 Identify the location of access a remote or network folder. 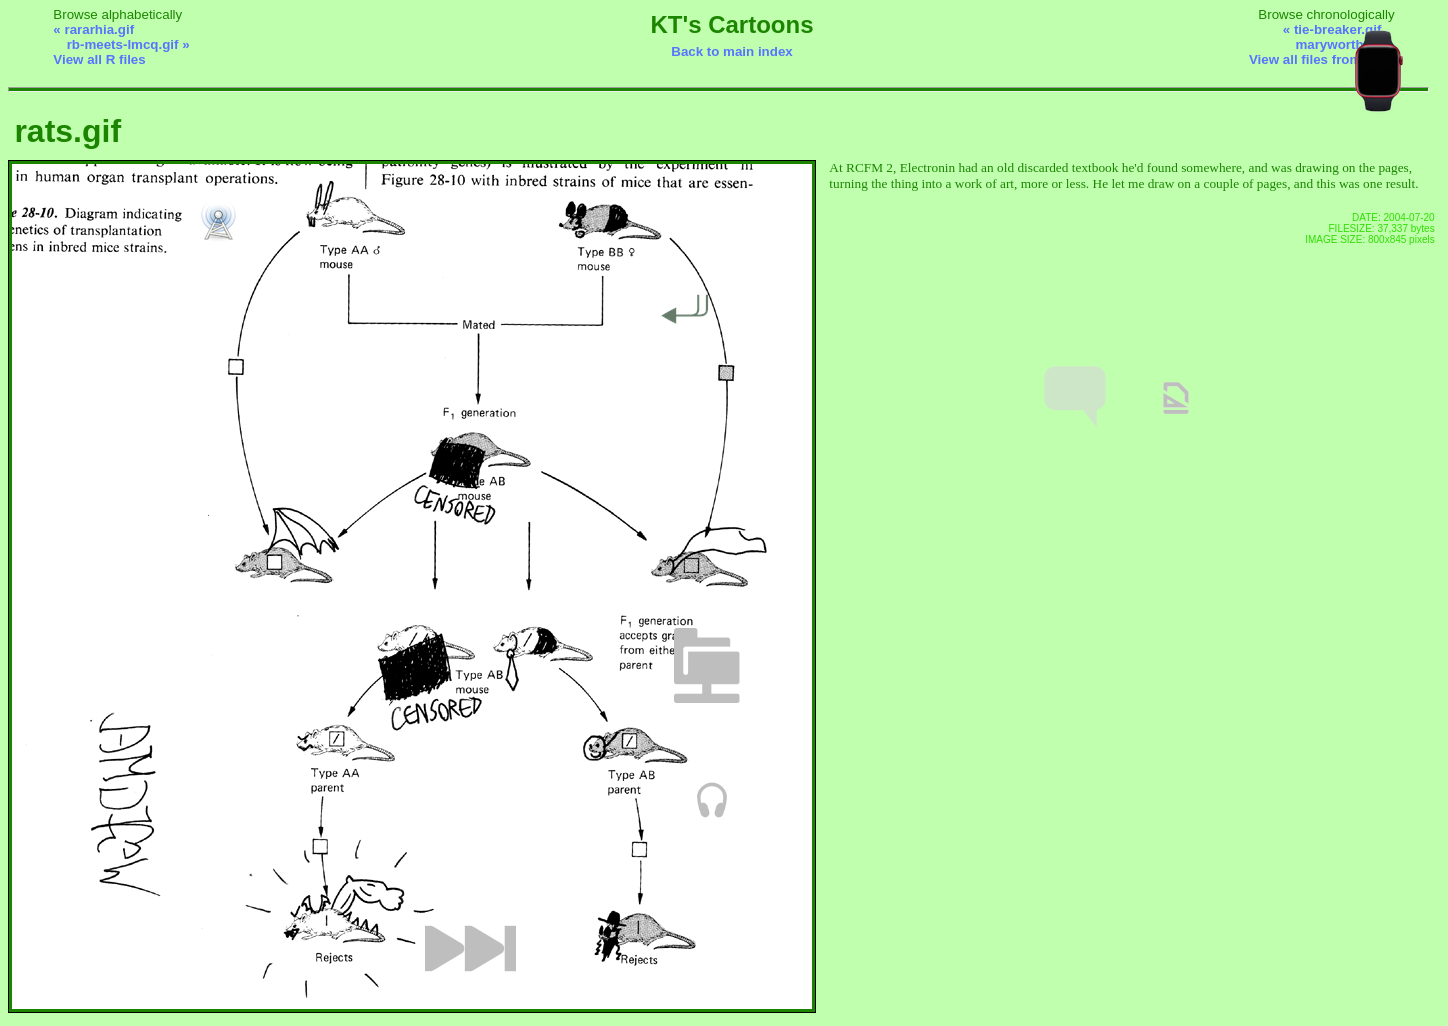
(711, 665).